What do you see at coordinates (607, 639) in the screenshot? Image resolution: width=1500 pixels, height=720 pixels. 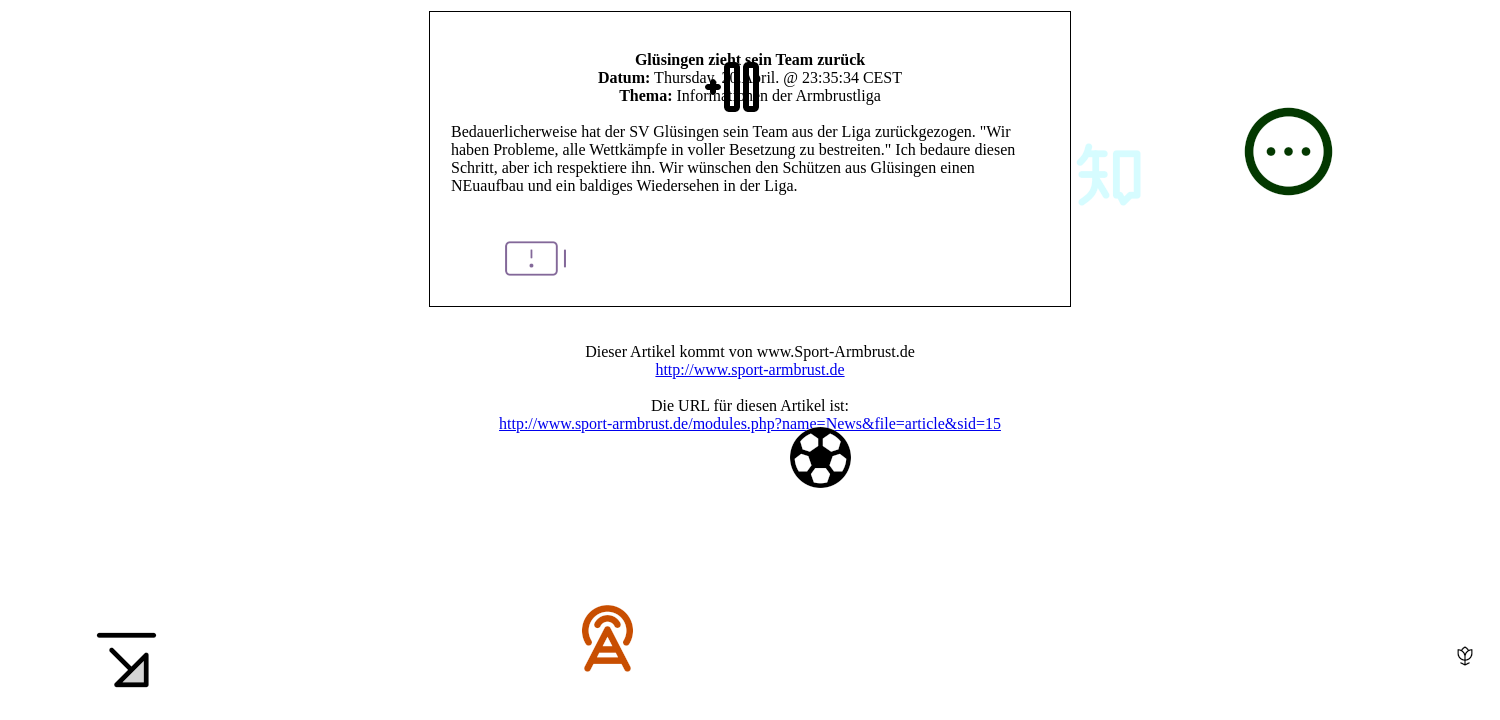 I see `indicates cellular network signal or coverage` at bounding box center [607, 639].